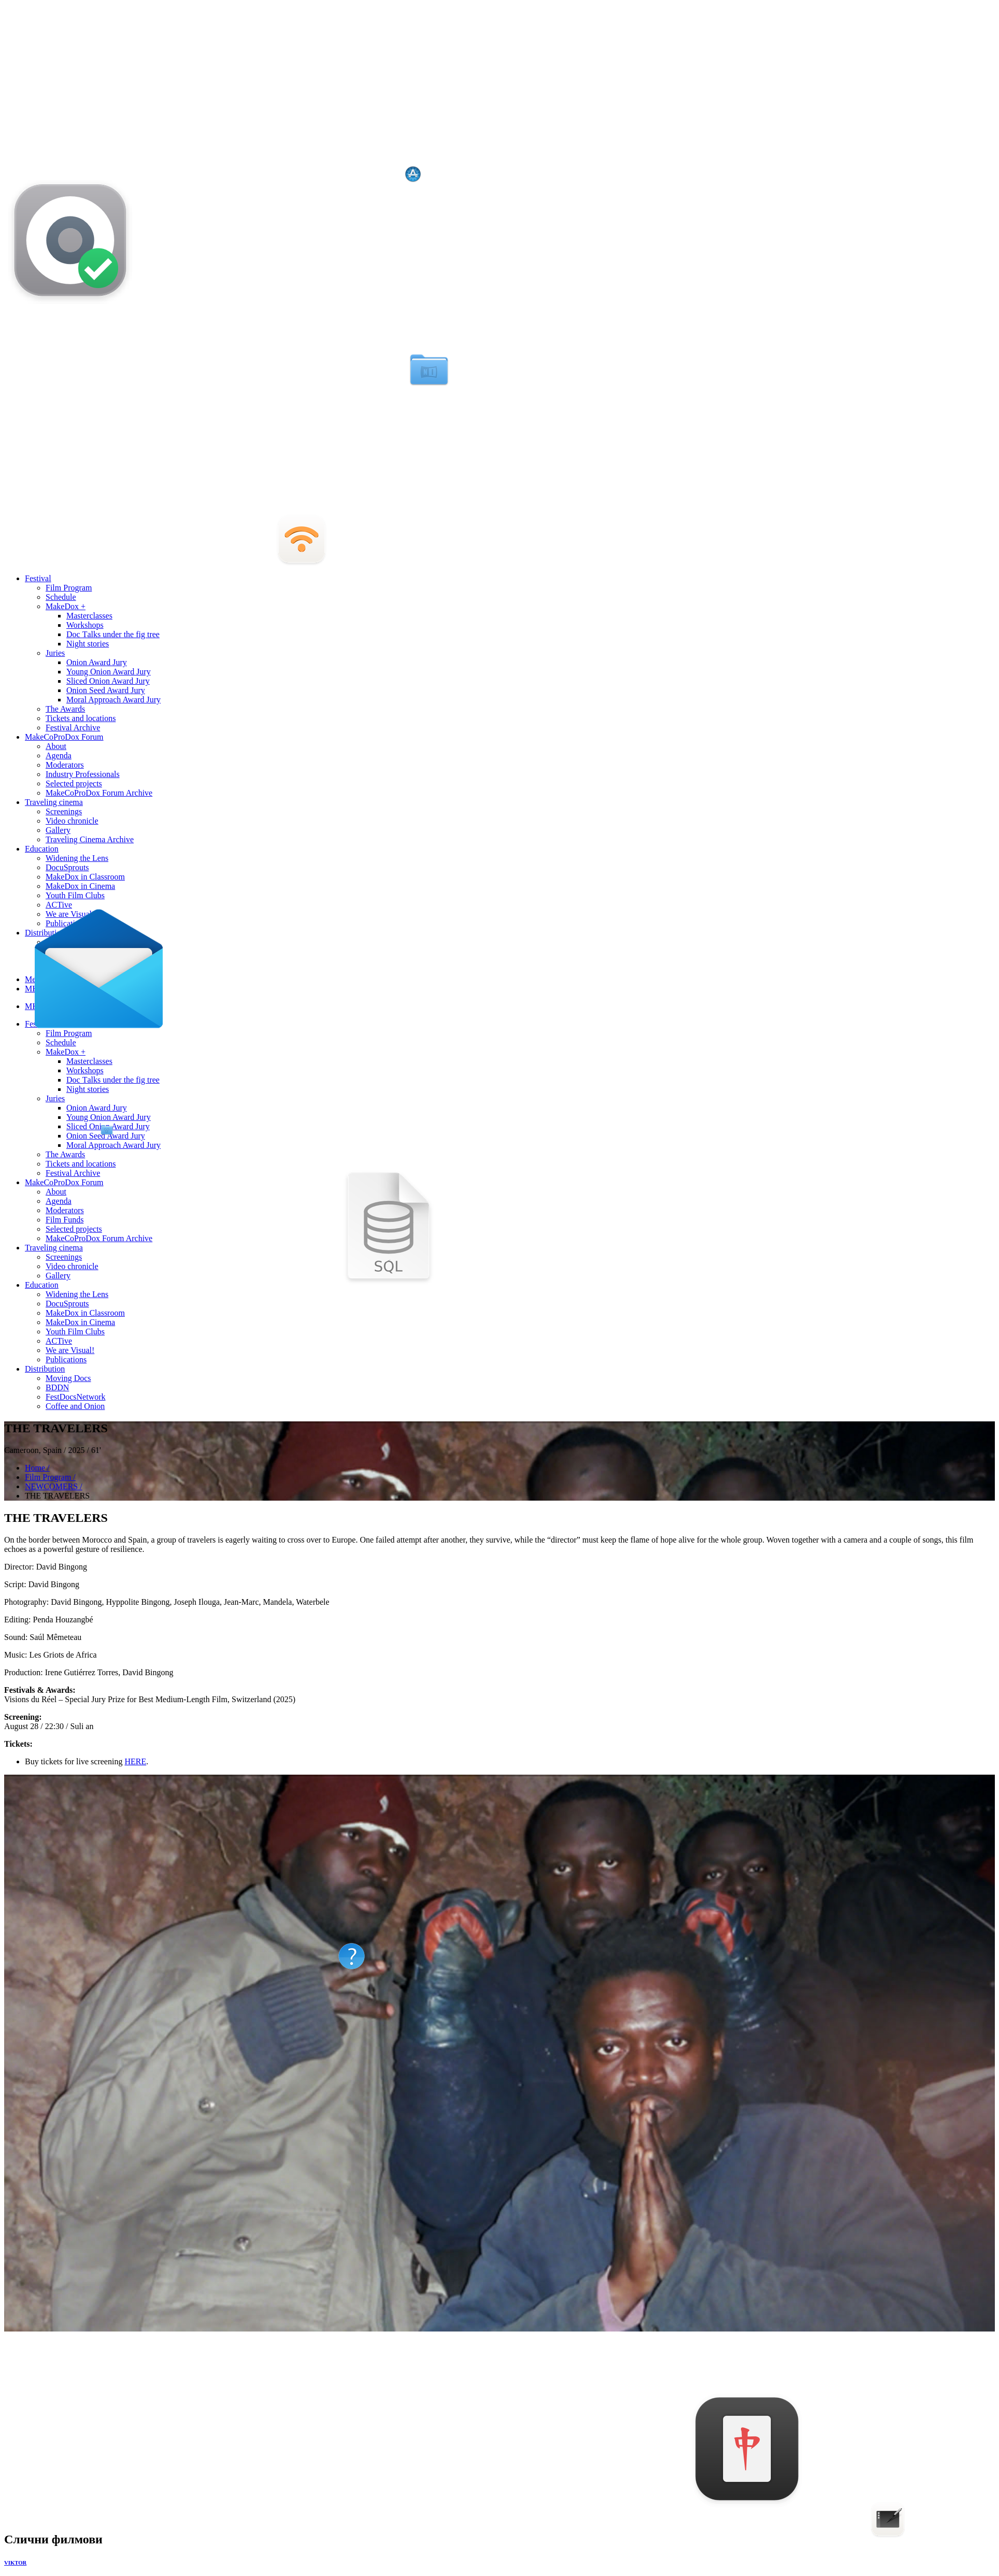  I want to click on open tablet input settings, so click(888, 2519).